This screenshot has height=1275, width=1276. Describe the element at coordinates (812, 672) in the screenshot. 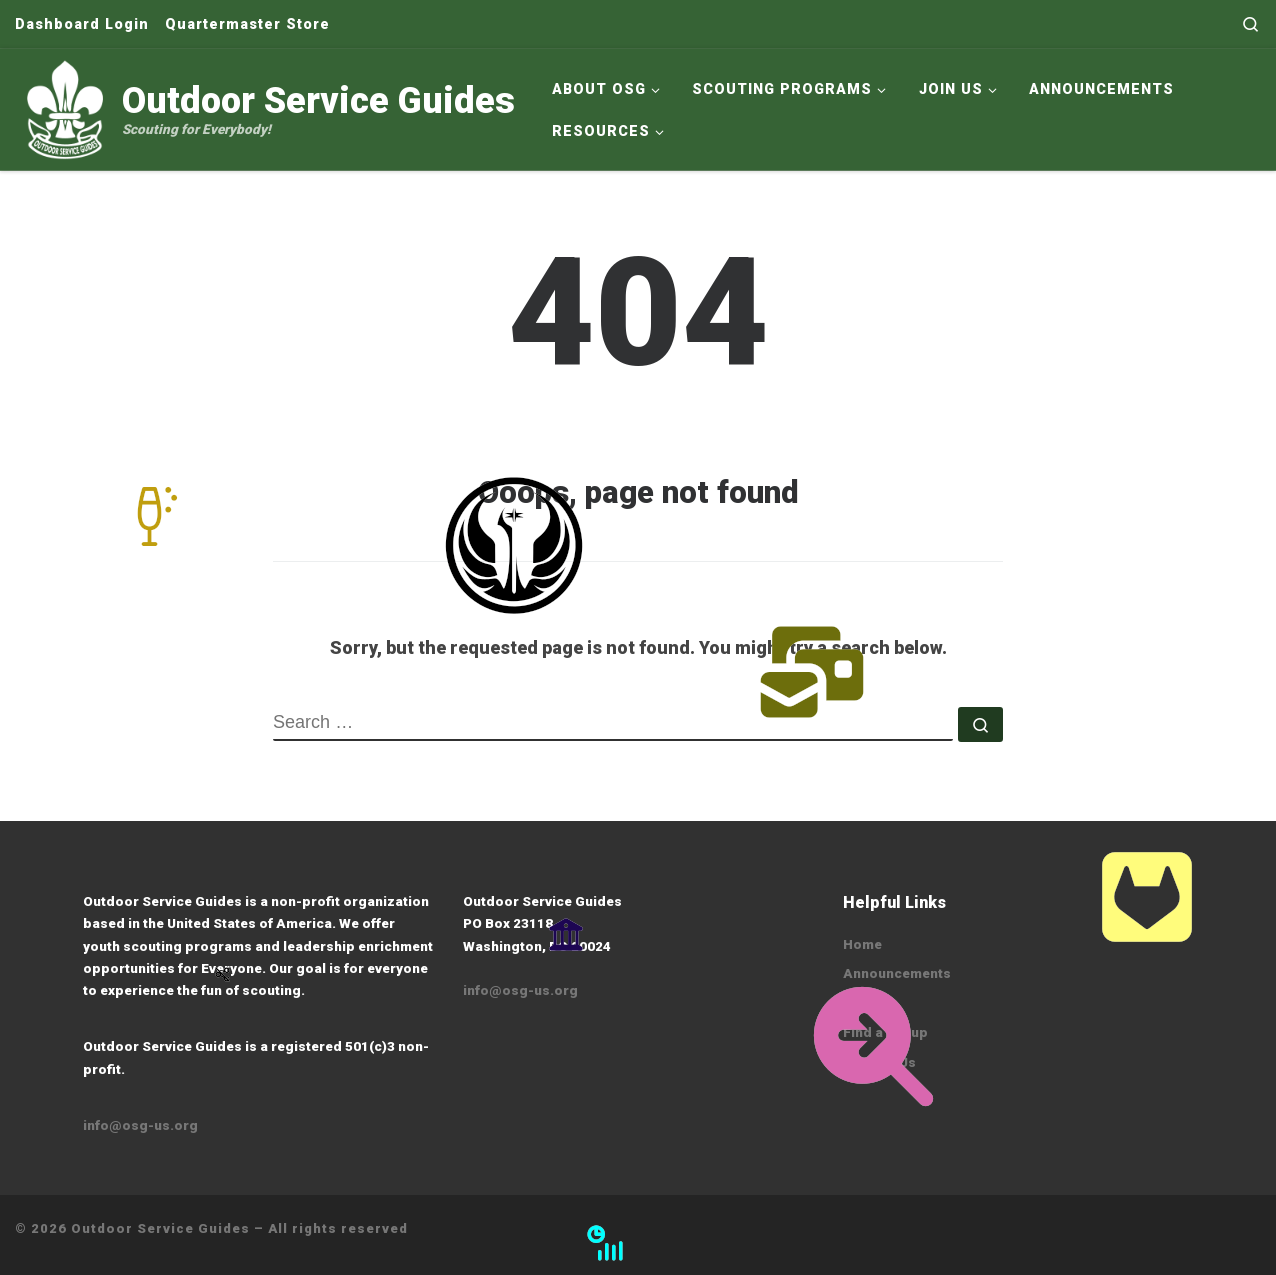

I see `access bulk mail or mass email tools` at that location.